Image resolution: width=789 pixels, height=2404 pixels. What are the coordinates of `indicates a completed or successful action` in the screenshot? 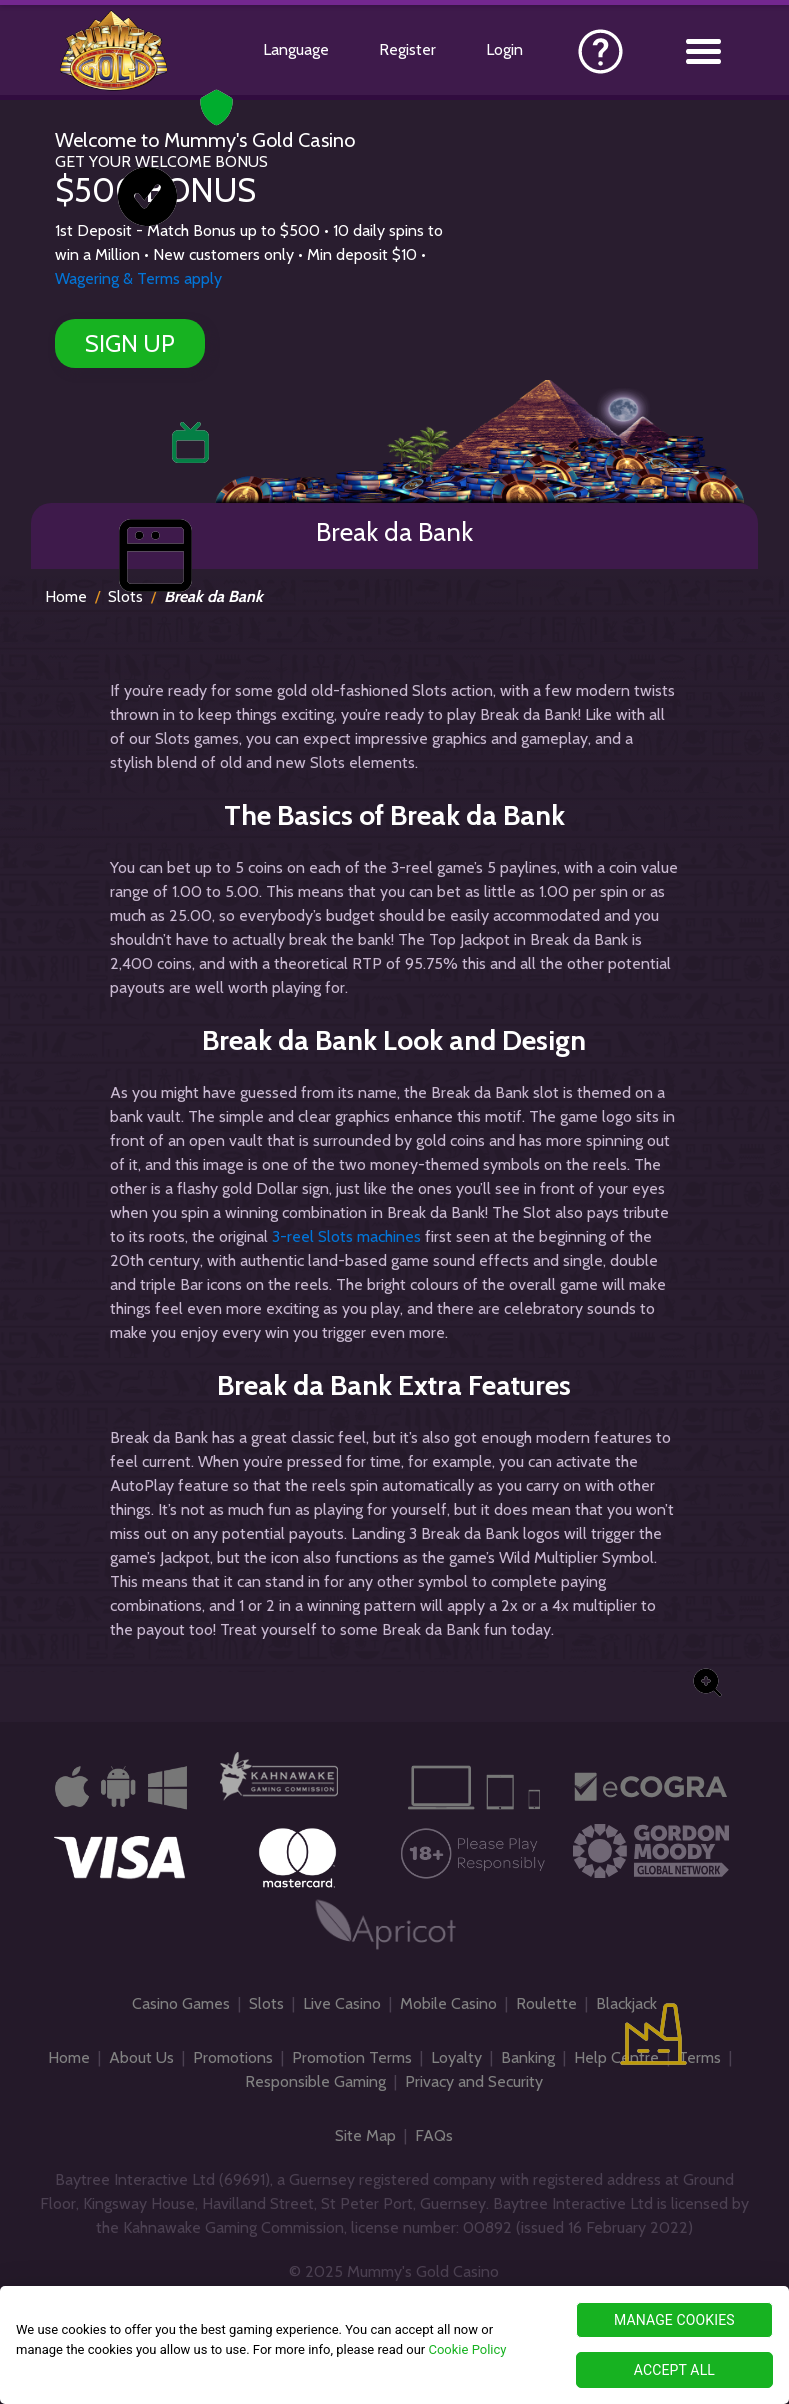 It's located at (147, 196).